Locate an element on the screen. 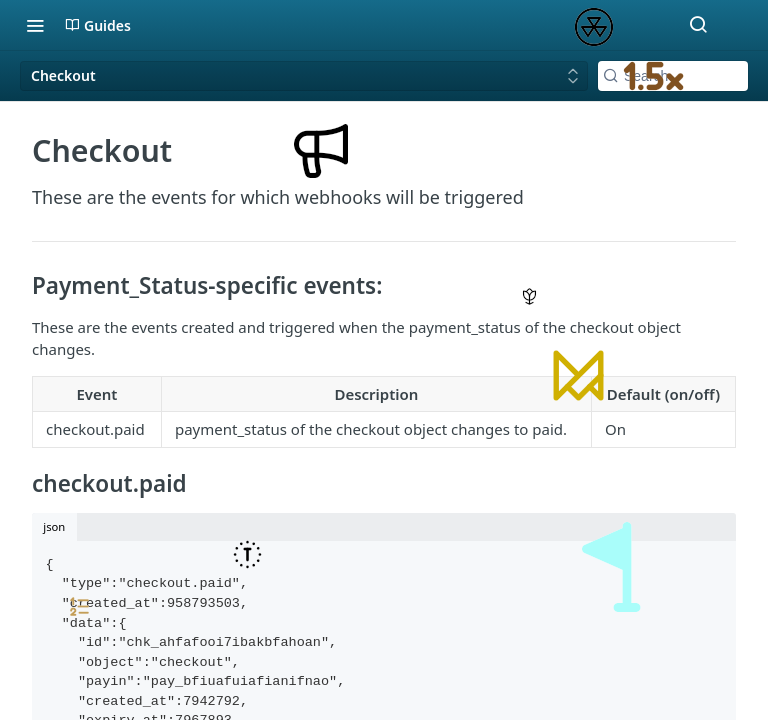 This screenshot has width=768, height=720. fallout shelter location indicator is located at coordinates (594, 27).